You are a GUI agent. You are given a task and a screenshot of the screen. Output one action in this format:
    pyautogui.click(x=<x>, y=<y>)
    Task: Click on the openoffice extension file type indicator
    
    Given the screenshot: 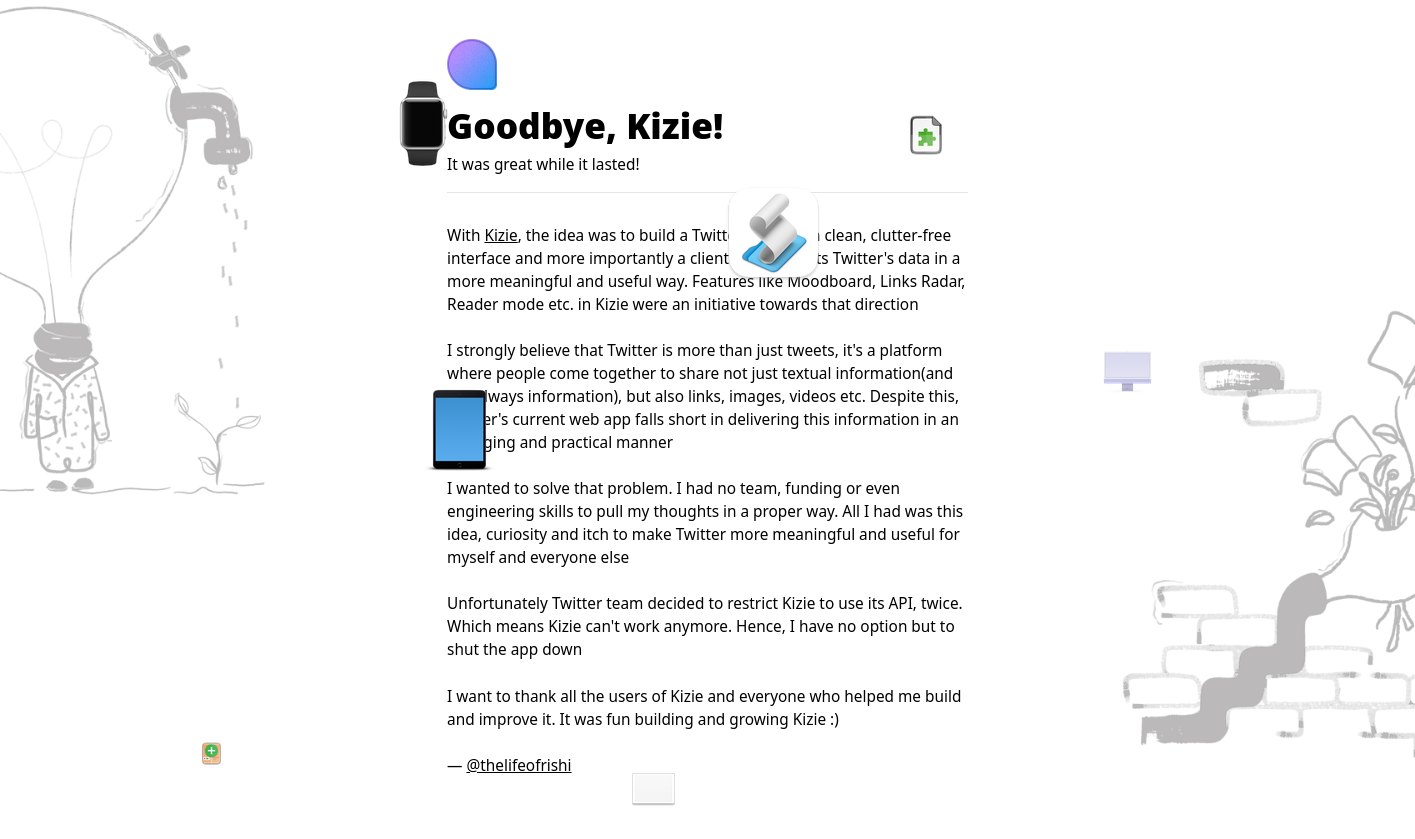 What is the action you would take?
    pyautogui.click(x=926, y=135)
    